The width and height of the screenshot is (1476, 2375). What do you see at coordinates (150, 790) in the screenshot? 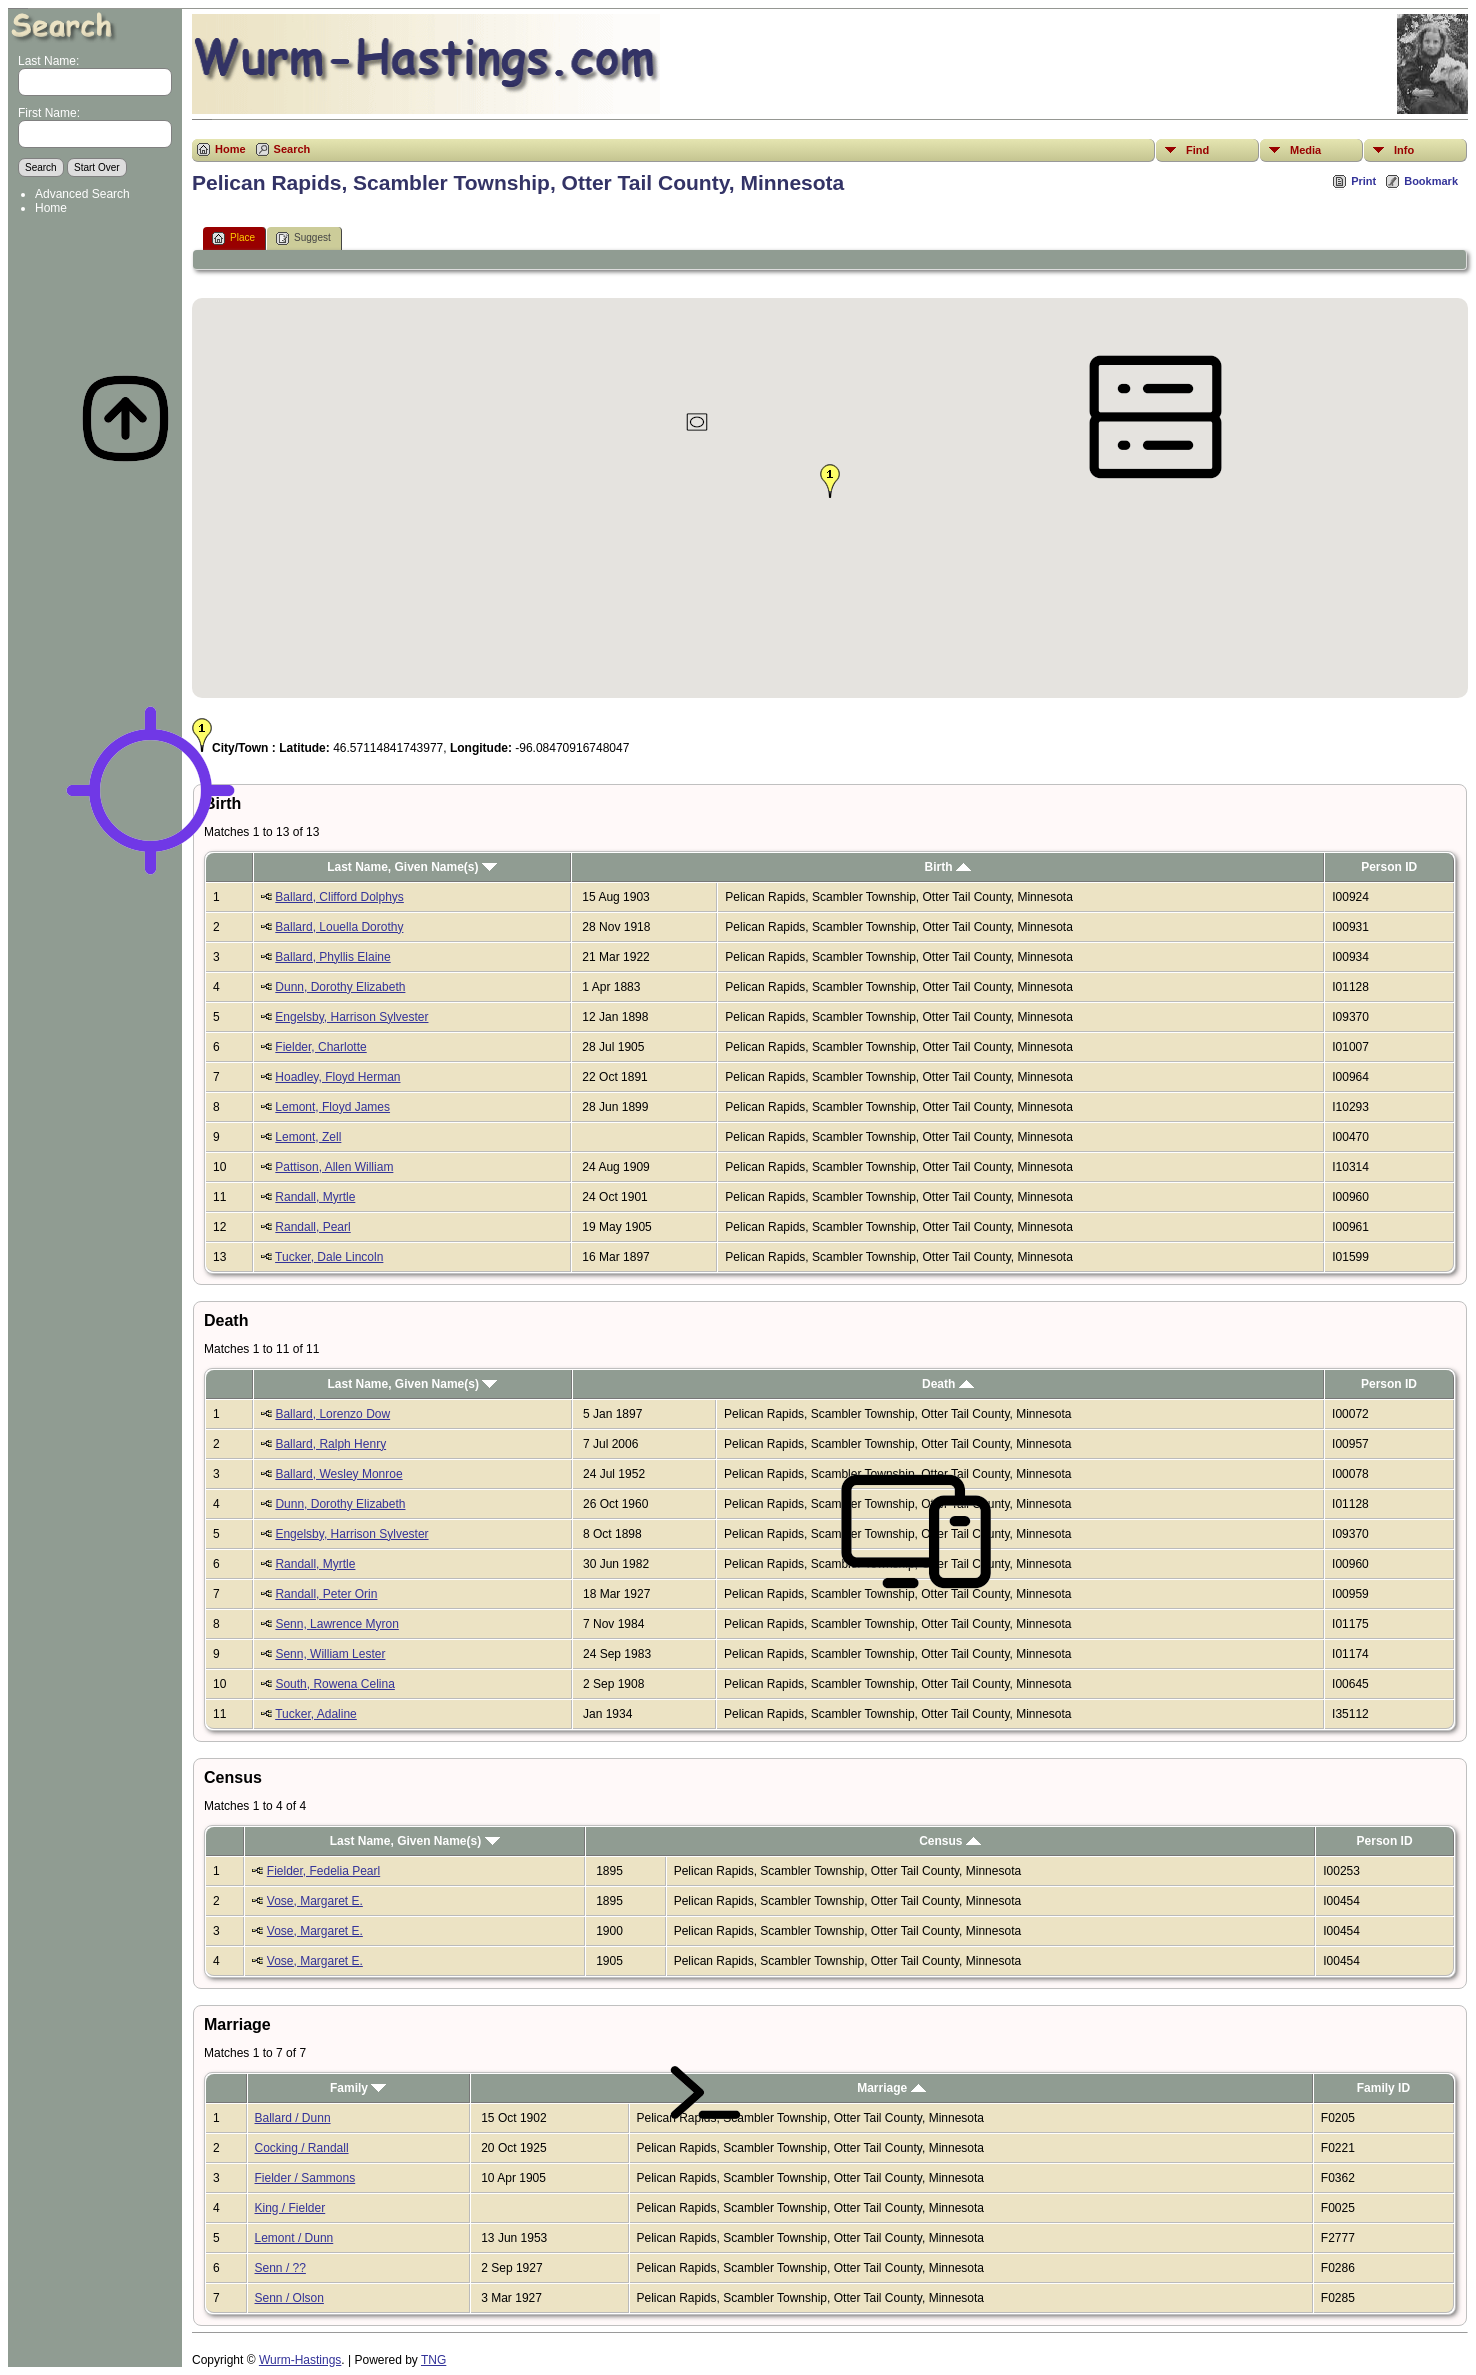
I see `center map on current location` at bounding box center [150, 790].